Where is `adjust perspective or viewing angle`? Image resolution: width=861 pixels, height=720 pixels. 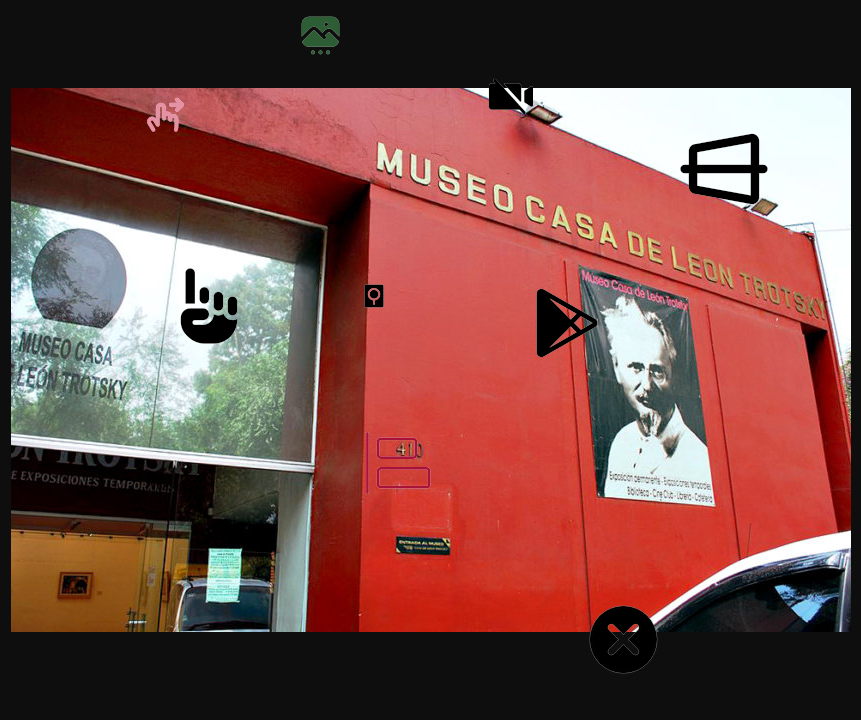 adjust perspective or viewing angle is located at coordinates (724, 169).